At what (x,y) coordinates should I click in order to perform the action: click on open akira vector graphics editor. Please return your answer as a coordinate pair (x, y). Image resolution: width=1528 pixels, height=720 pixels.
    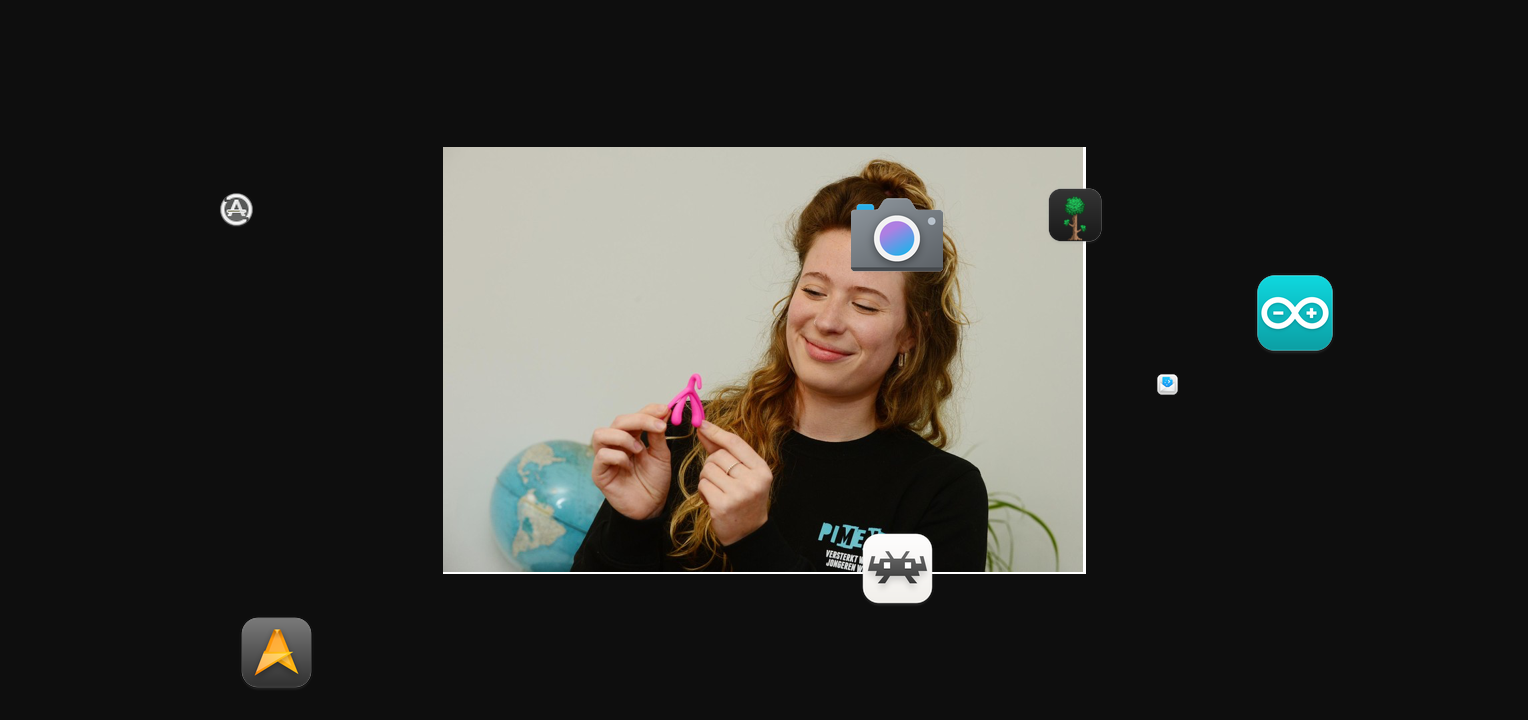
    Looking at the image, I should click on (276, 652).